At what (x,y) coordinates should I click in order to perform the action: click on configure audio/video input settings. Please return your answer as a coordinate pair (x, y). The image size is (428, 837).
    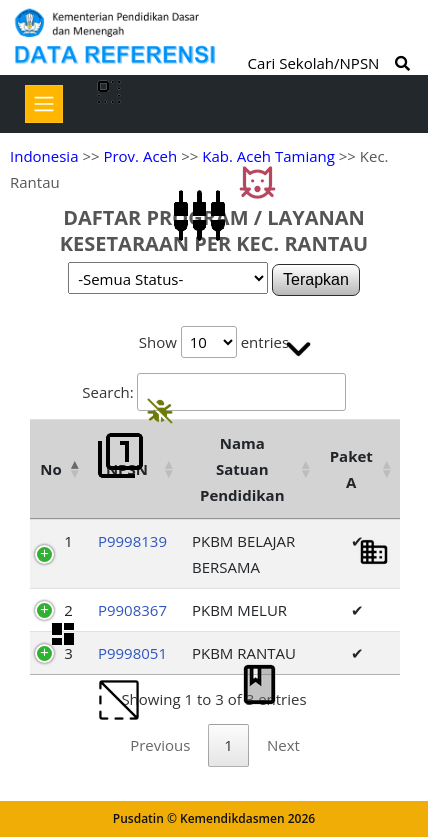
    Looking at the image, I should click on (199, 215).